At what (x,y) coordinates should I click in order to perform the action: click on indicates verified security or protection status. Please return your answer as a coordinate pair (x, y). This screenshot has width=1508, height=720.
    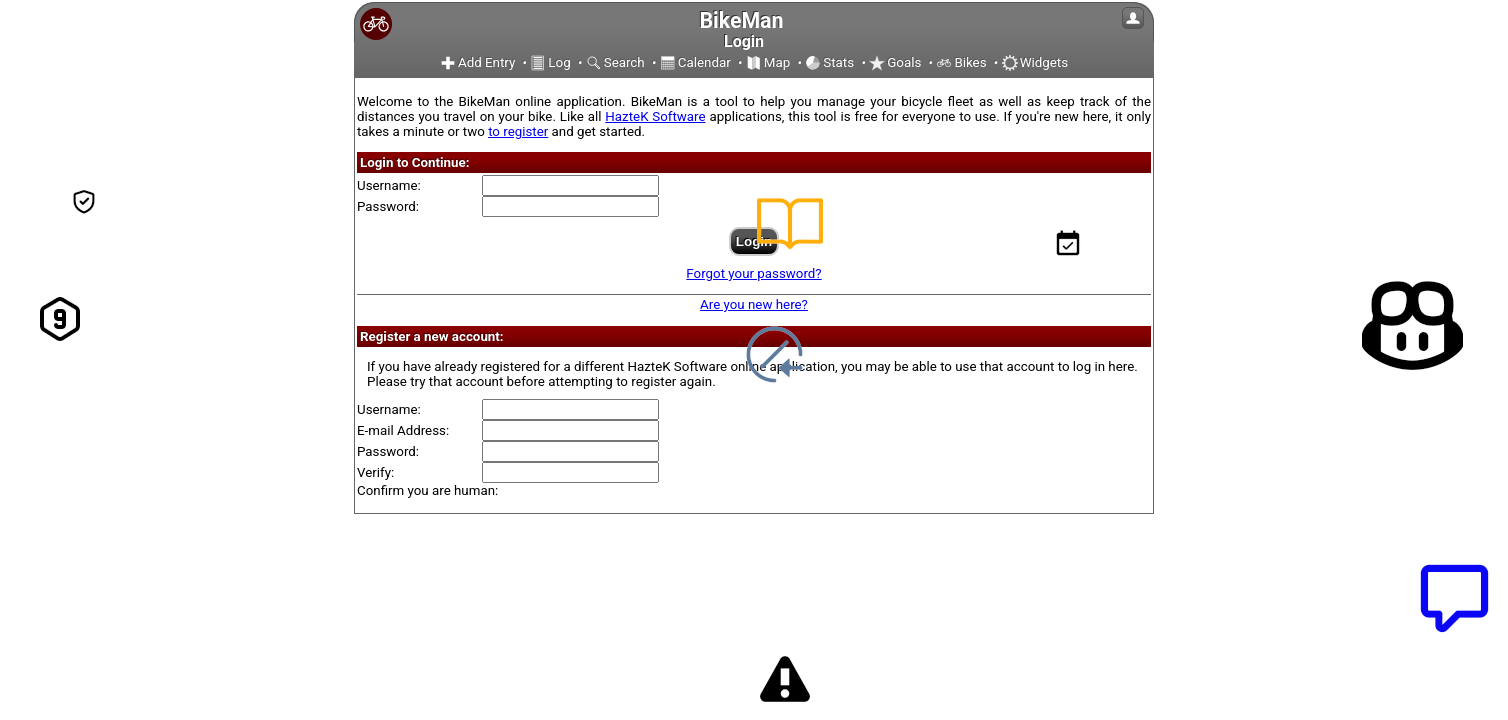
    Looking at the image, I should click on (84, 202).